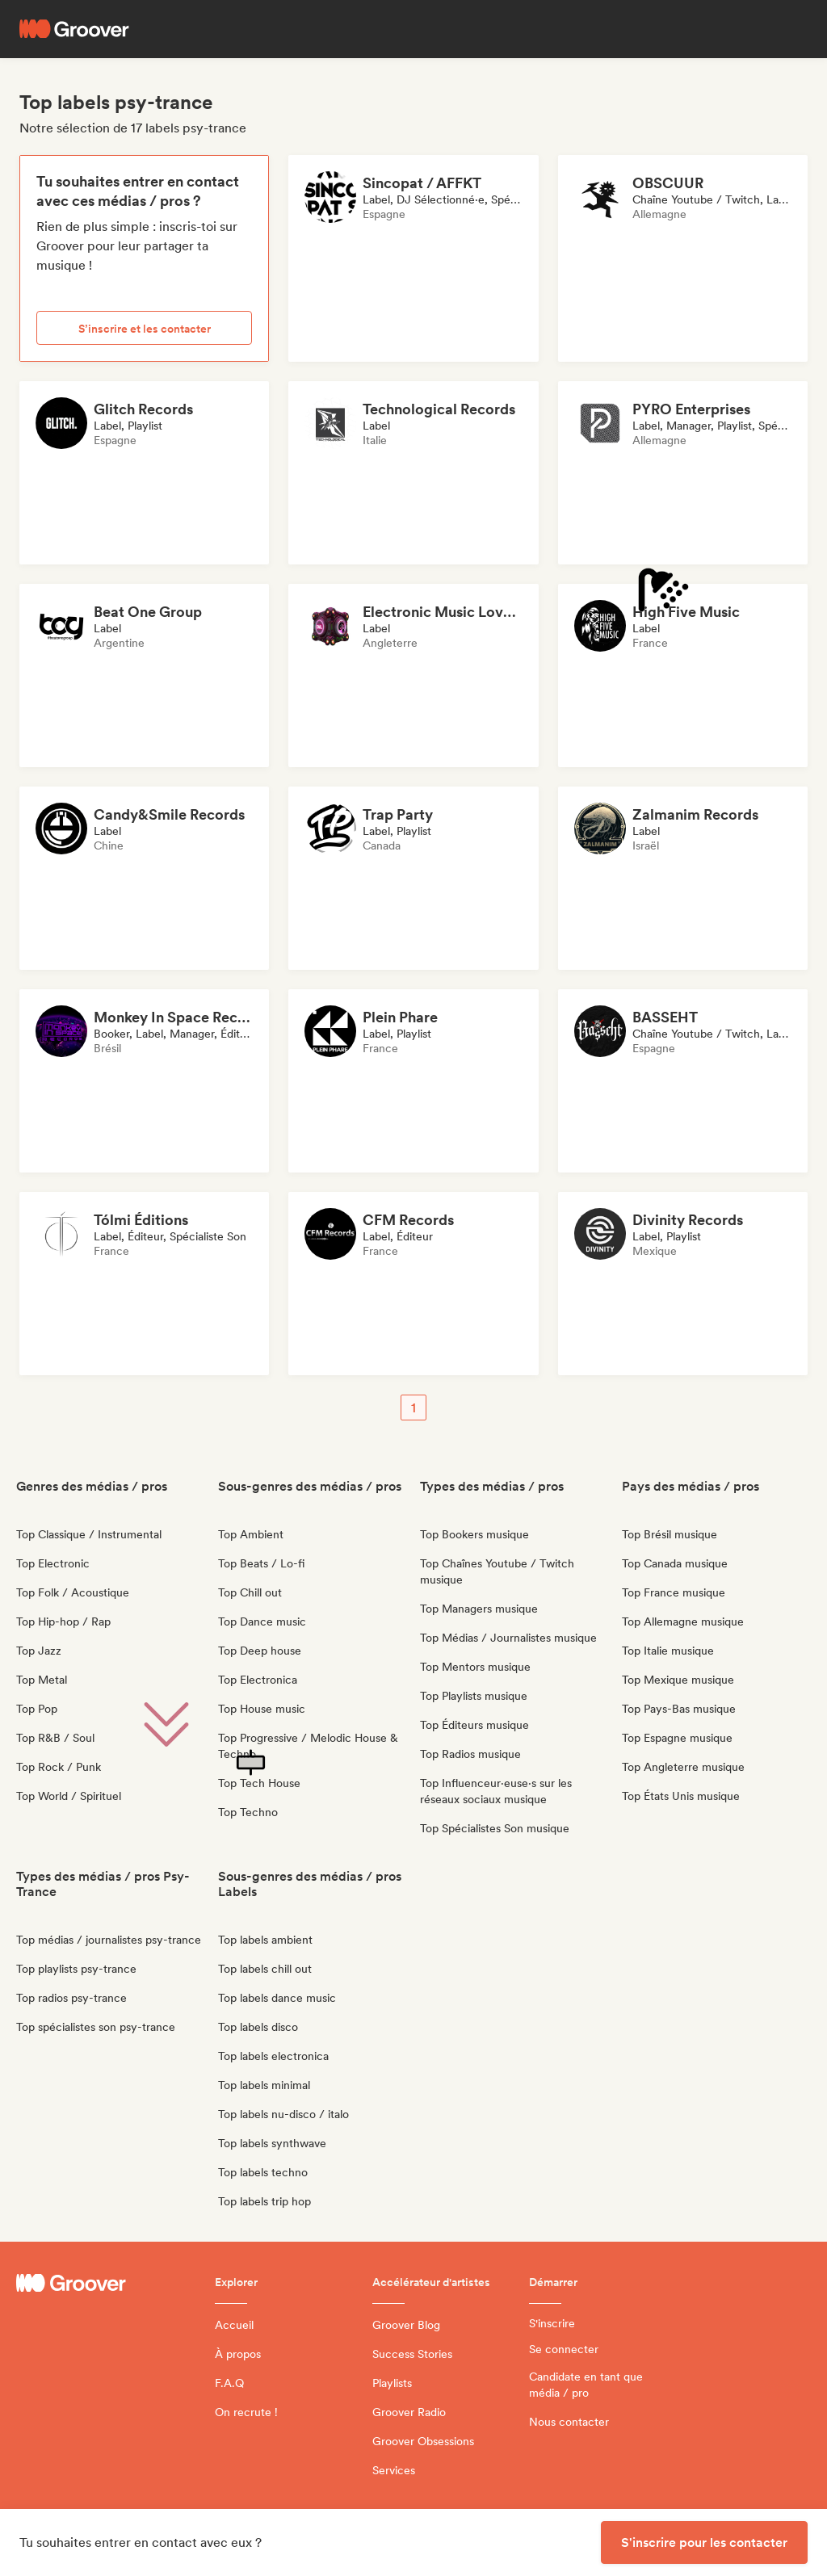  Describe the element at coordinates (250, 1762) in the screenshot. I see `center align object horizontally` at that location.